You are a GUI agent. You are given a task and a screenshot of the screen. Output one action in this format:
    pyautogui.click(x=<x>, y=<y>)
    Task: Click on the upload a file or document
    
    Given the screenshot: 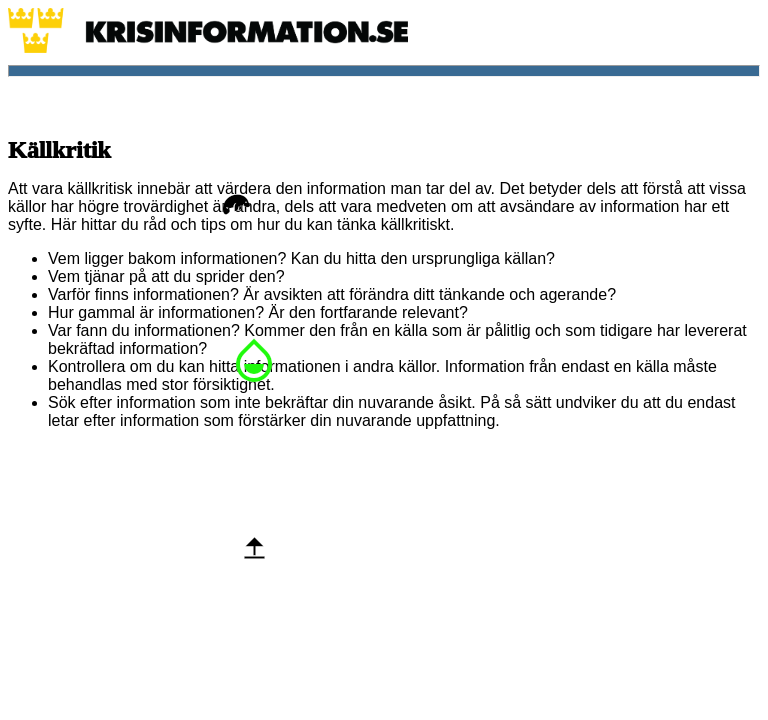 What is the action you would take?
    pyautogui.click(x=254, y=548)
    